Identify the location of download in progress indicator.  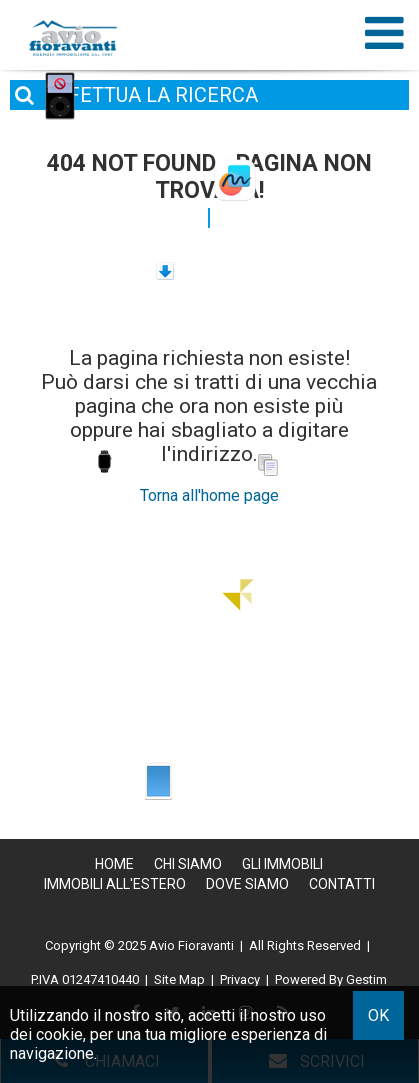
(151, 257).